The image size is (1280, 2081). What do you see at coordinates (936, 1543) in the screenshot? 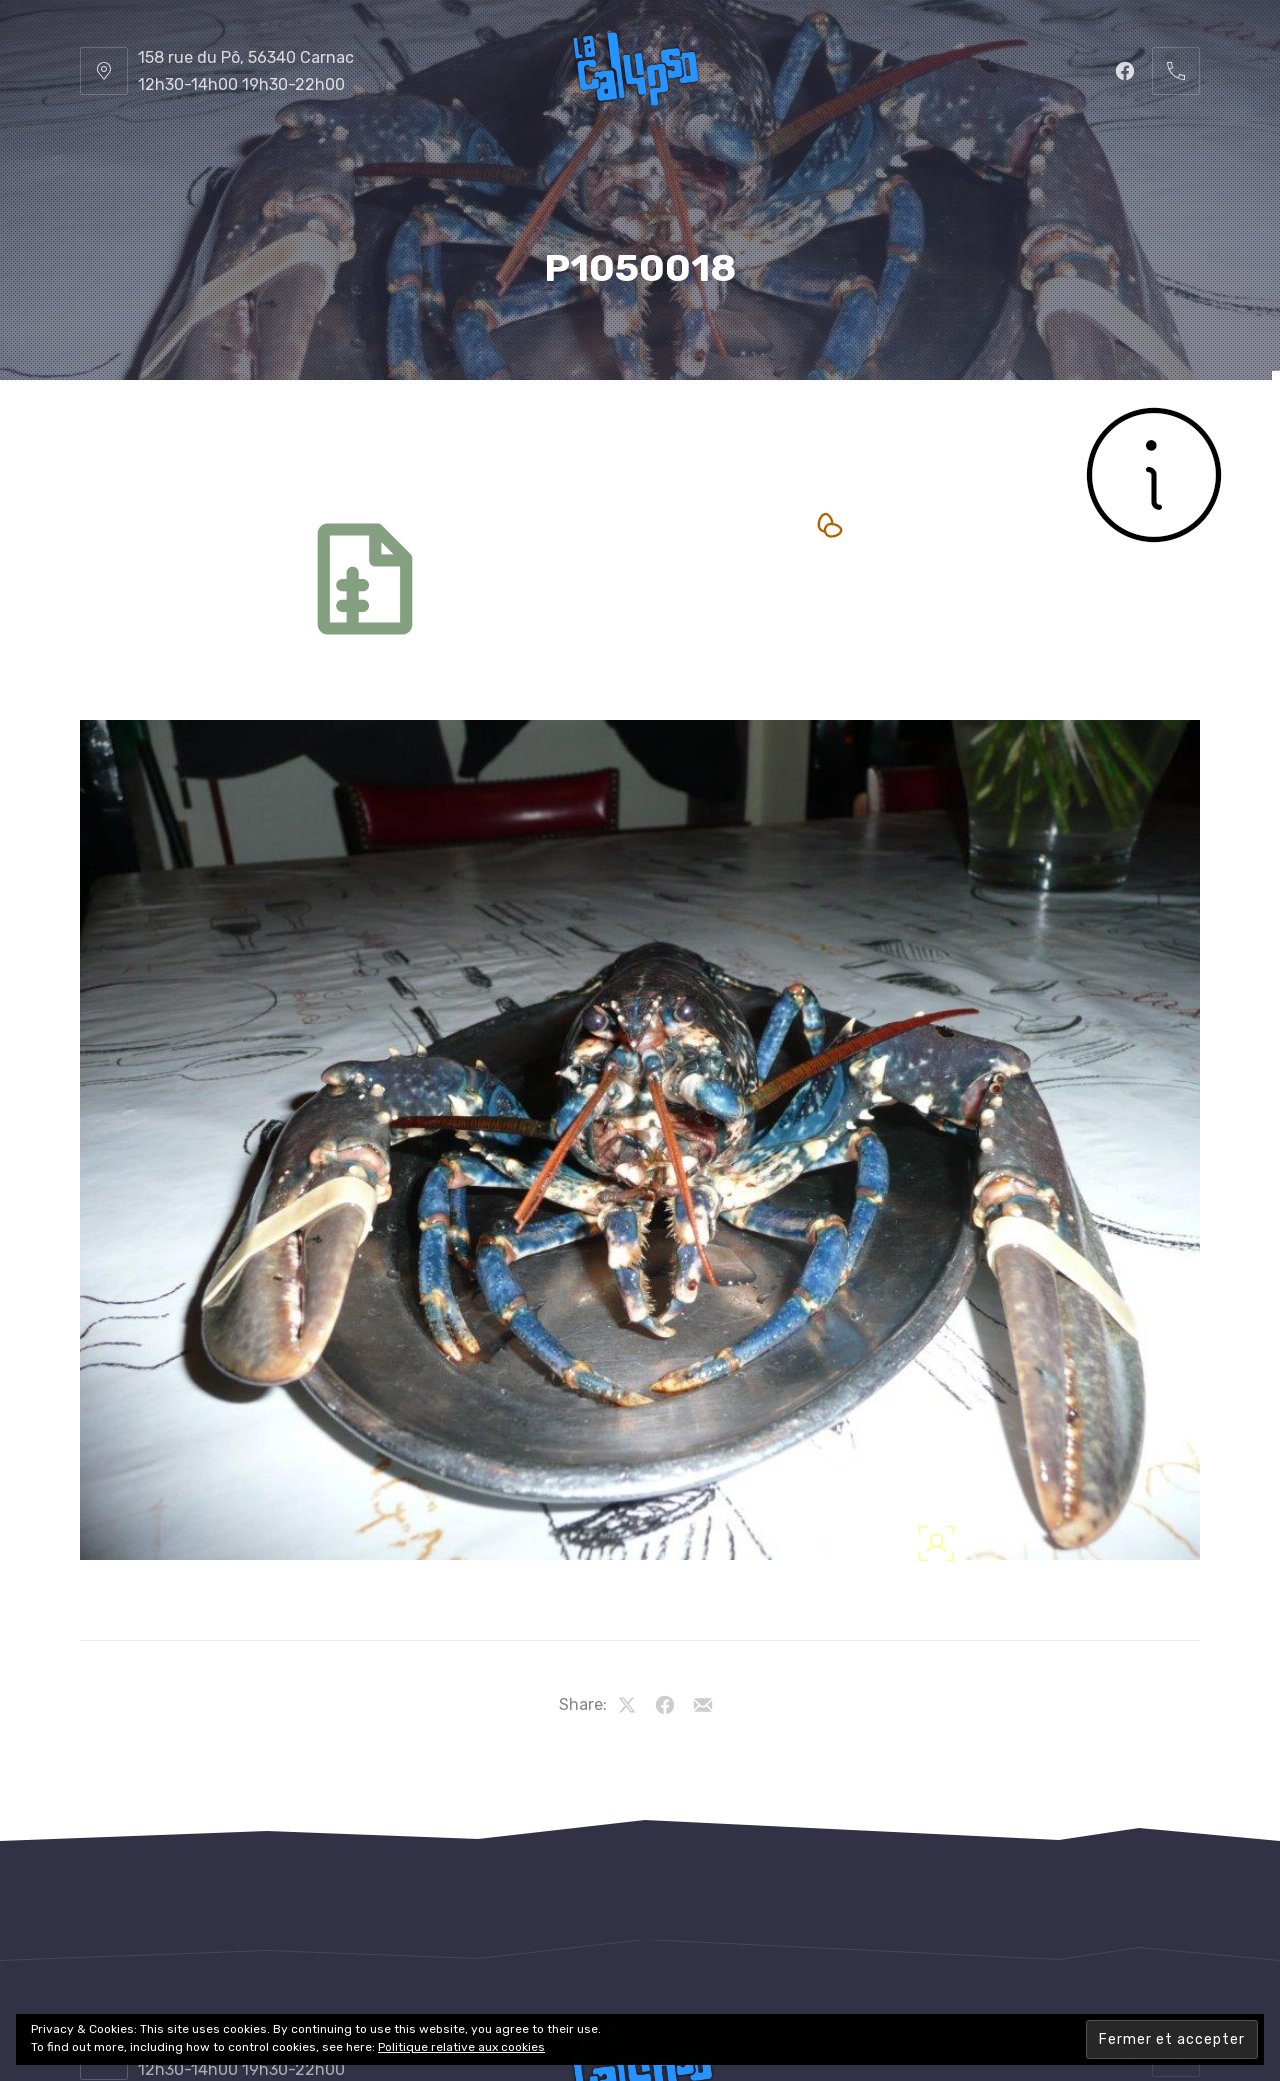
I see `focus on or locate a specific user` at bounding box center [936, 1543].